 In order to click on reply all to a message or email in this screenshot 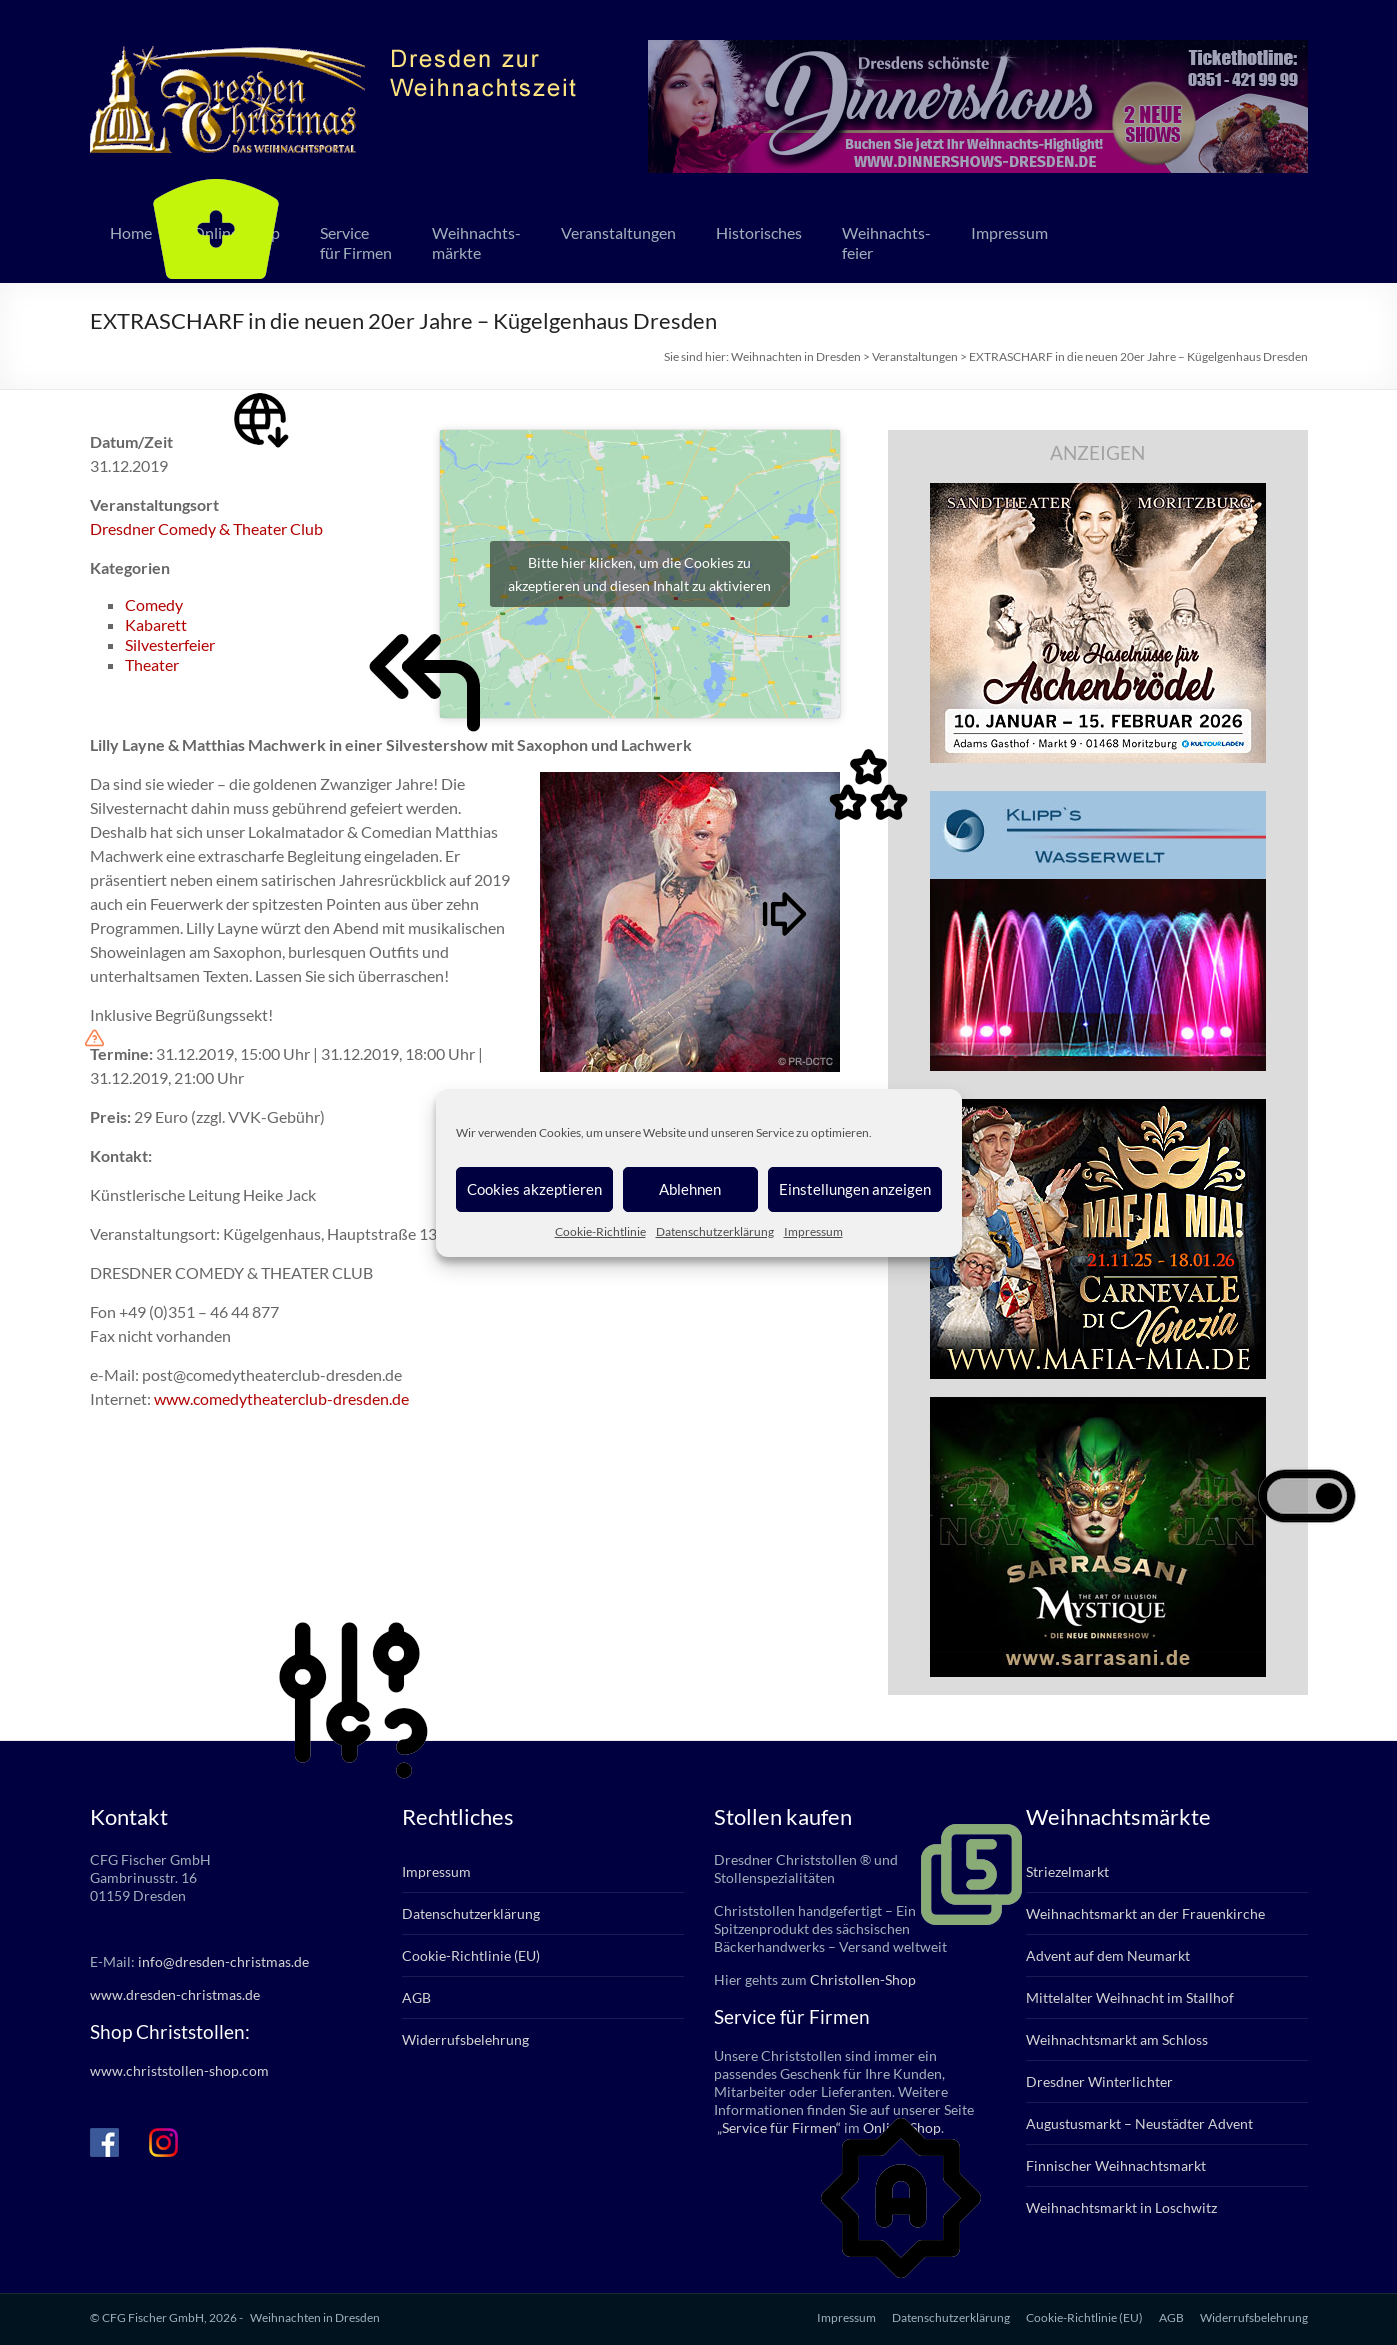, I will do `click(428, 686)`.